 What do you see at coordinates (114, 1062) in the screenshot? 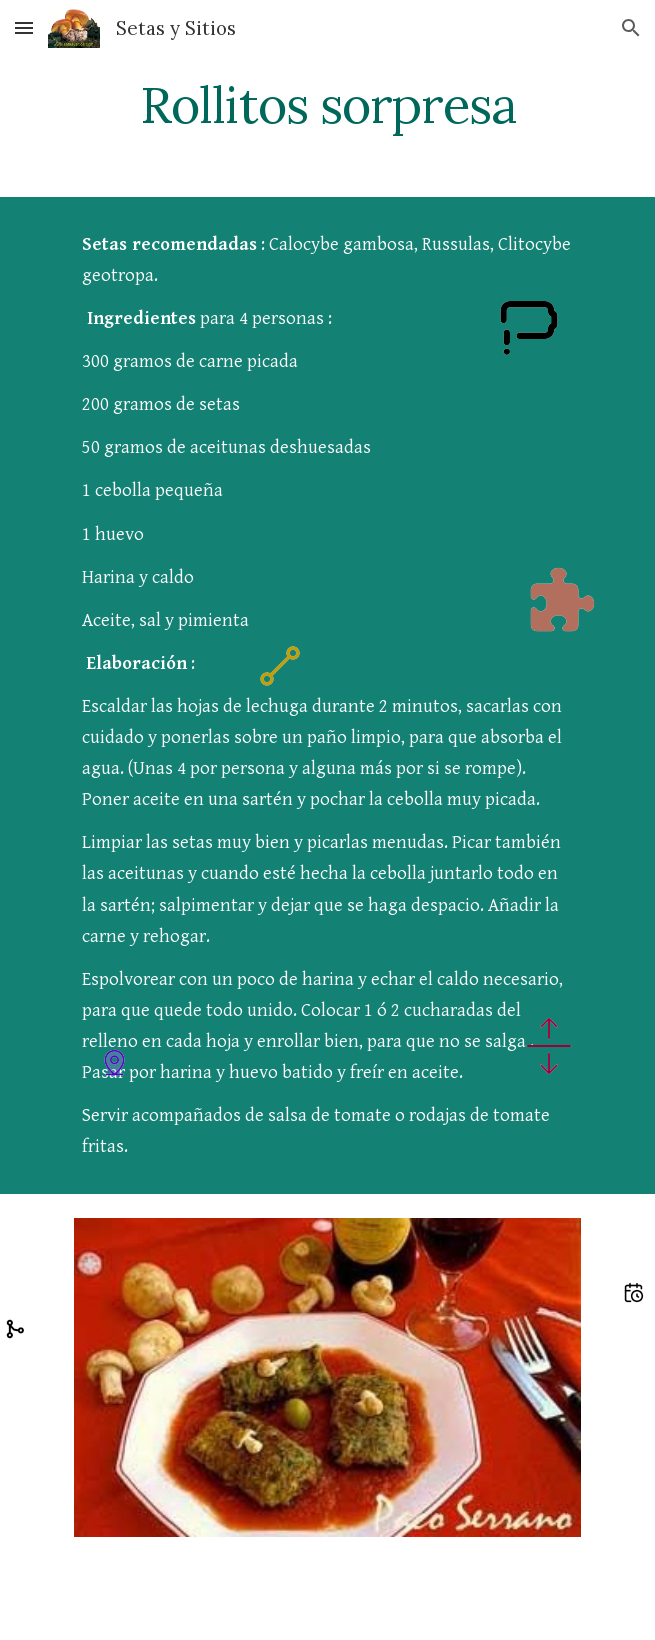
I see `view location on map` at bounding box center [114, 1062].